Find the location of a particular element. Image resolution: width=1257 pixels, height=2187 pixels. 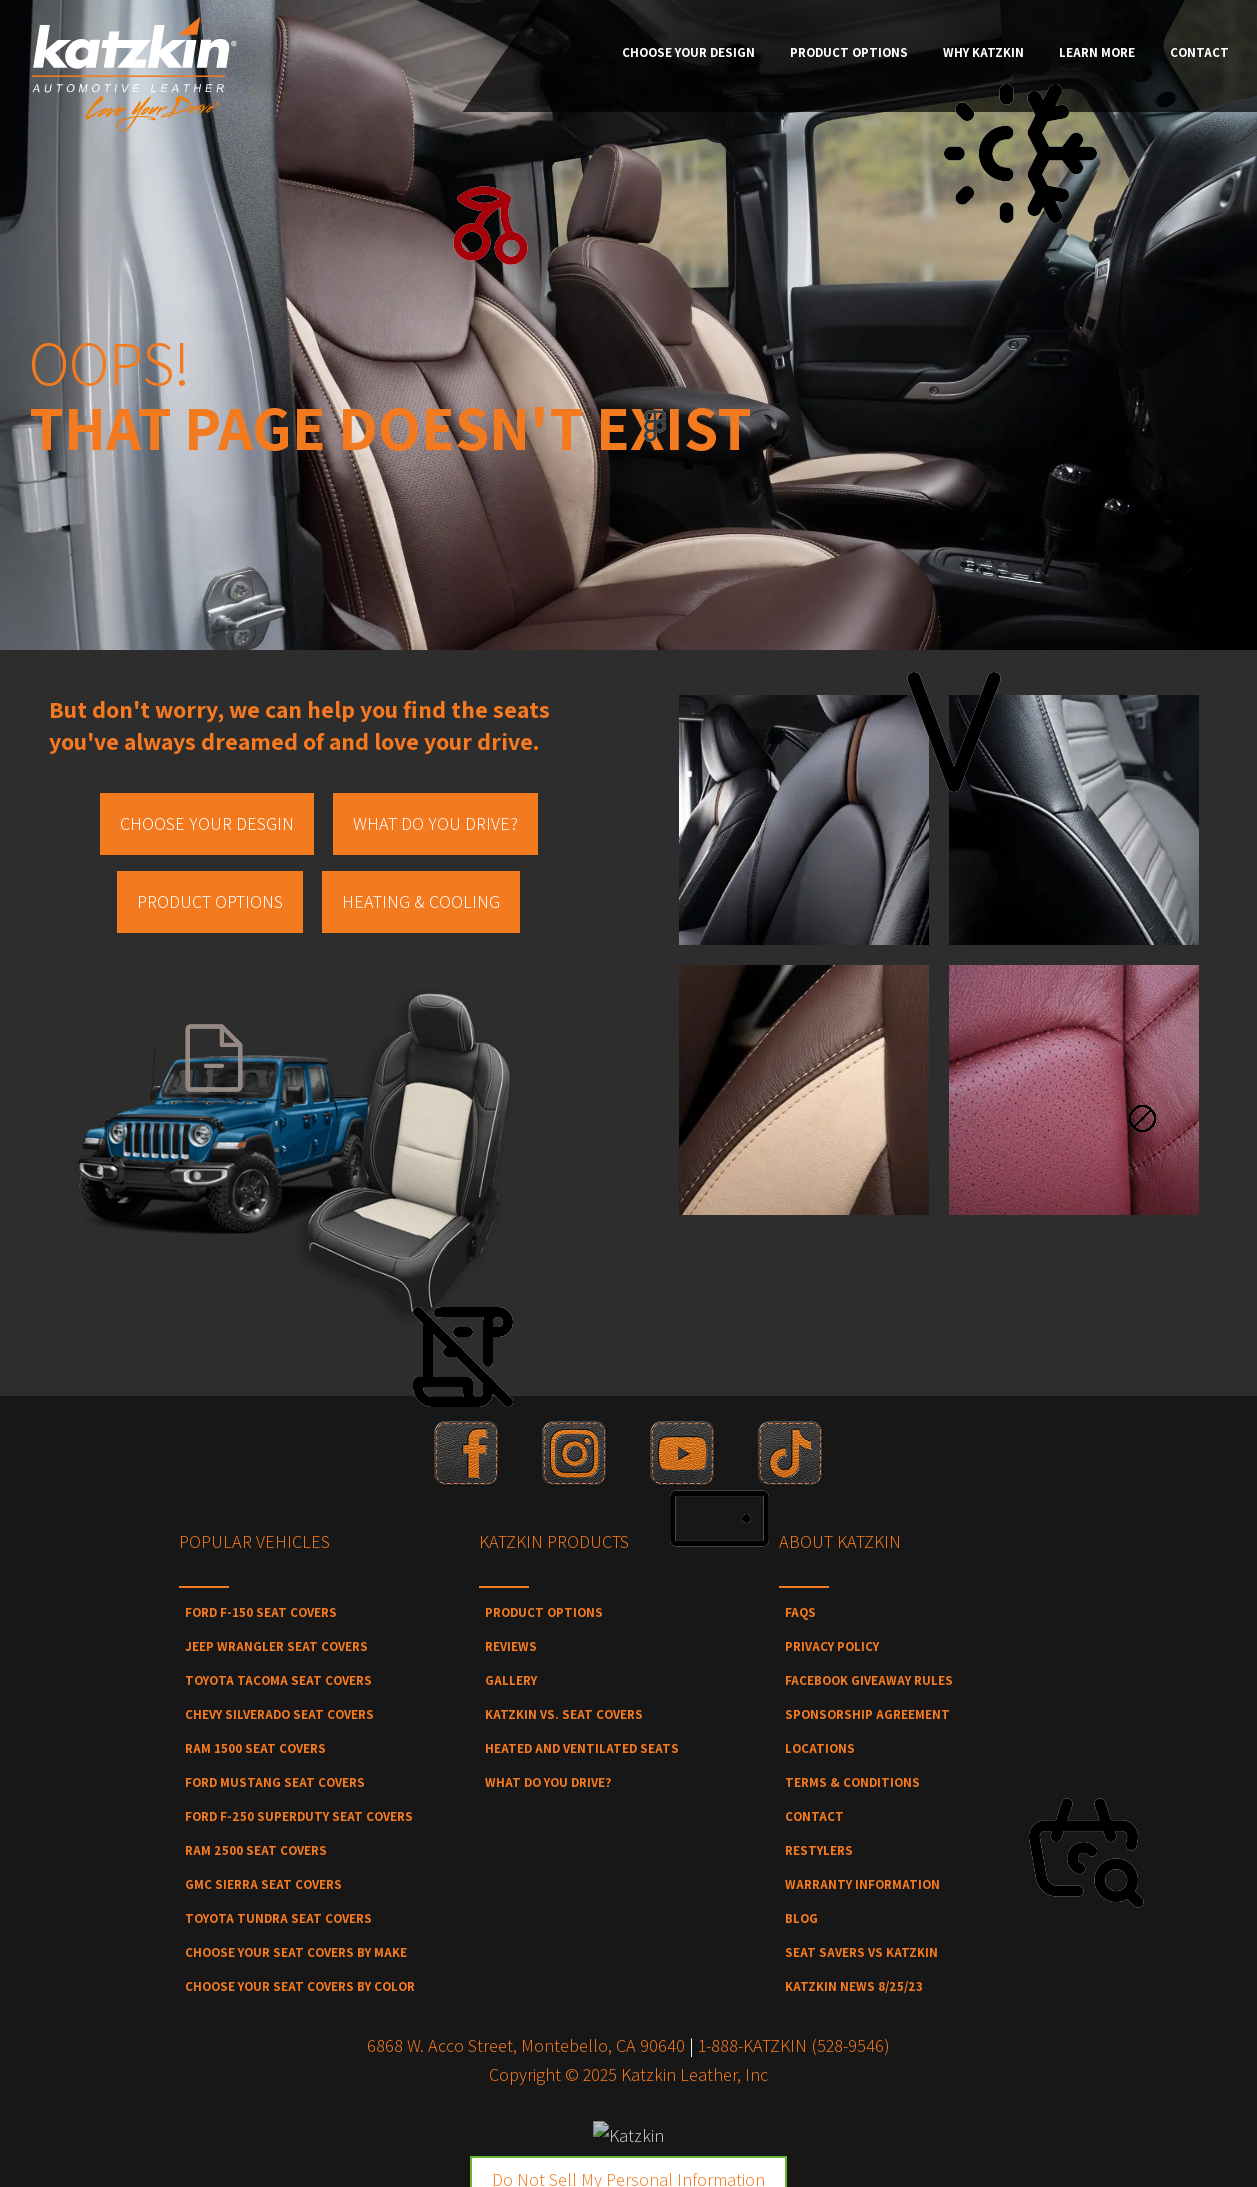

indicates items starting with the letter V is located at coordinates (954, 732).